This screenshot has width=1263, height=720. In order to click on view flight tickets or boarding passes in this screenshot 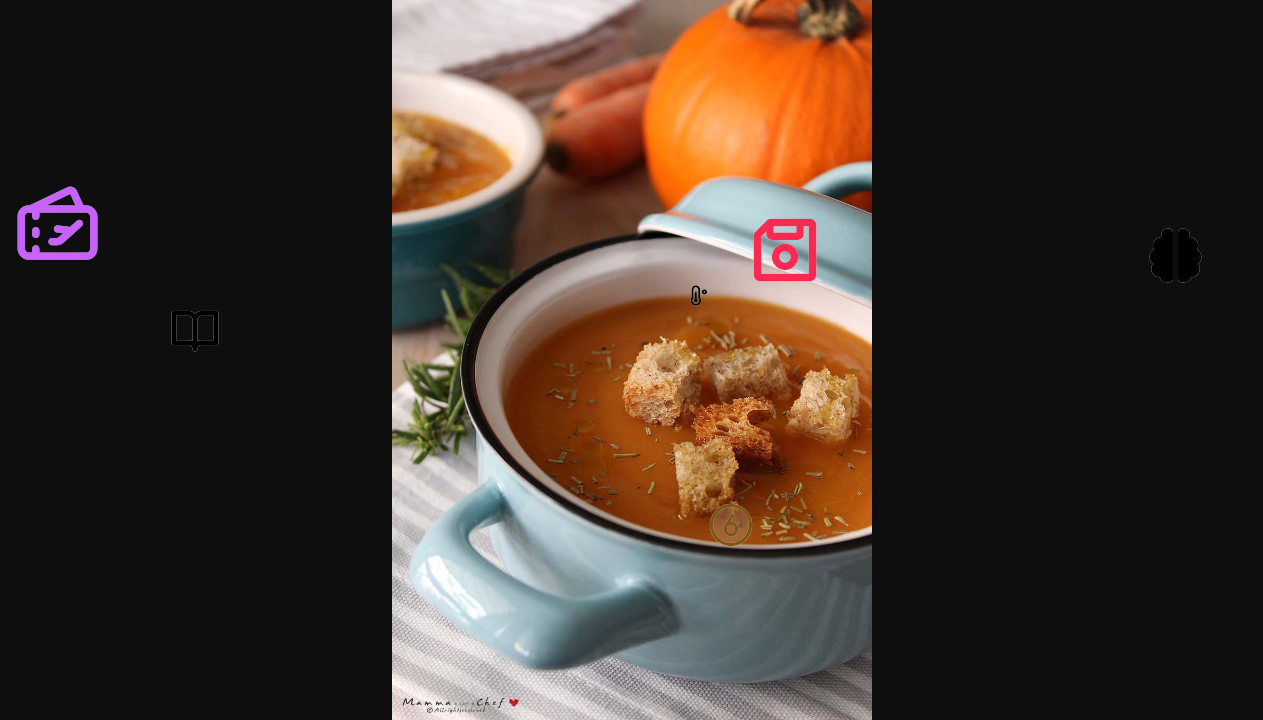, I will do `click(57, 223)`.